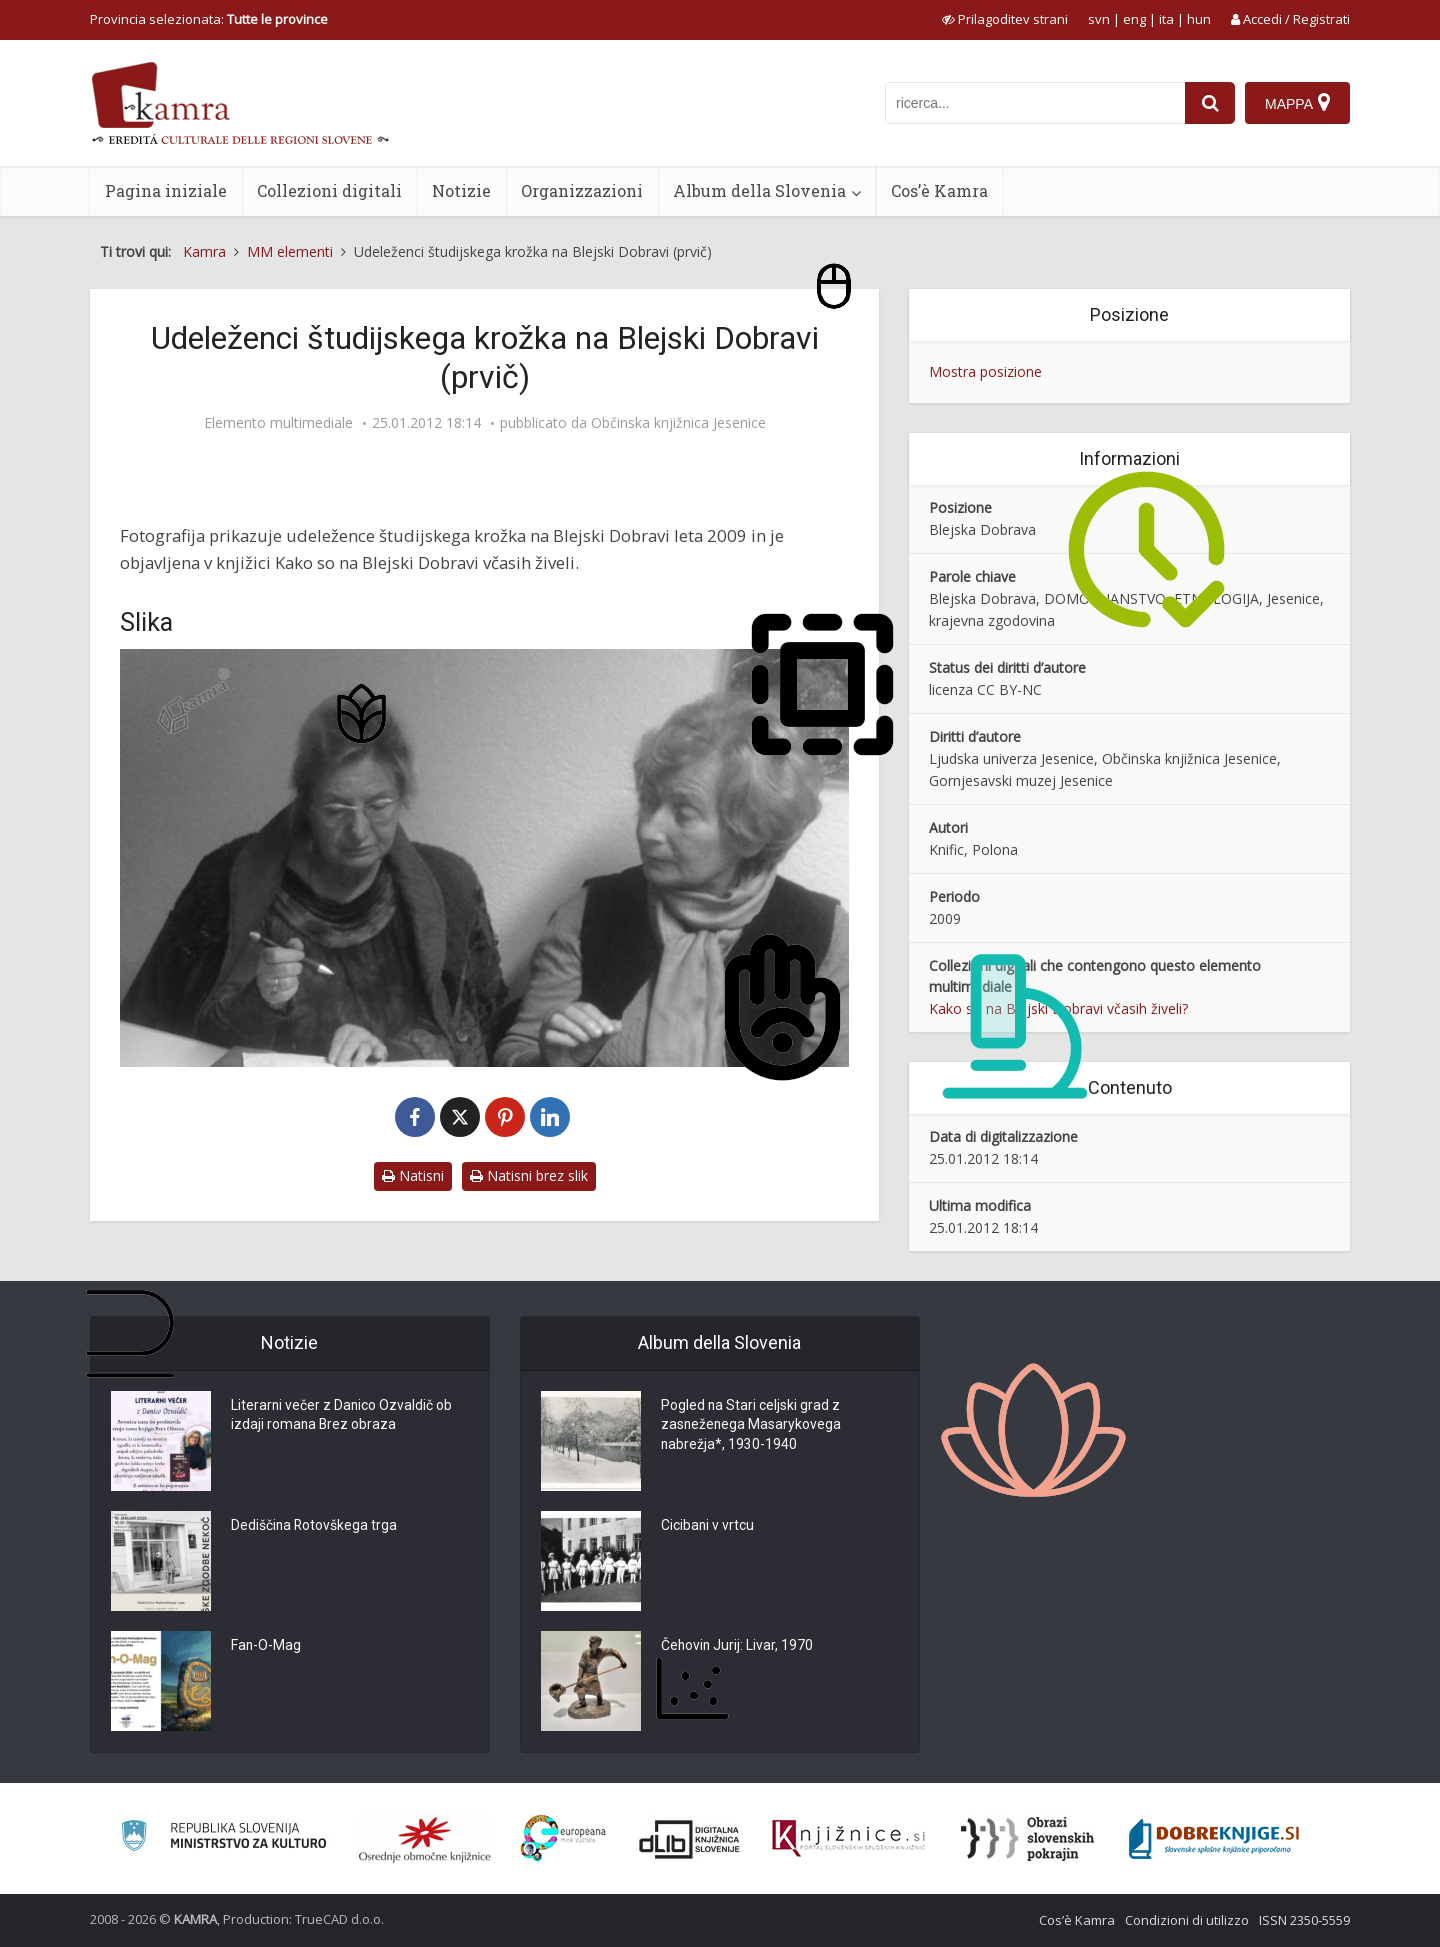 The width and height of the screenshot is (1440, 1947). Describe the element at coordinates (822, 684) in the screenshot. I see `select all items` at that location.